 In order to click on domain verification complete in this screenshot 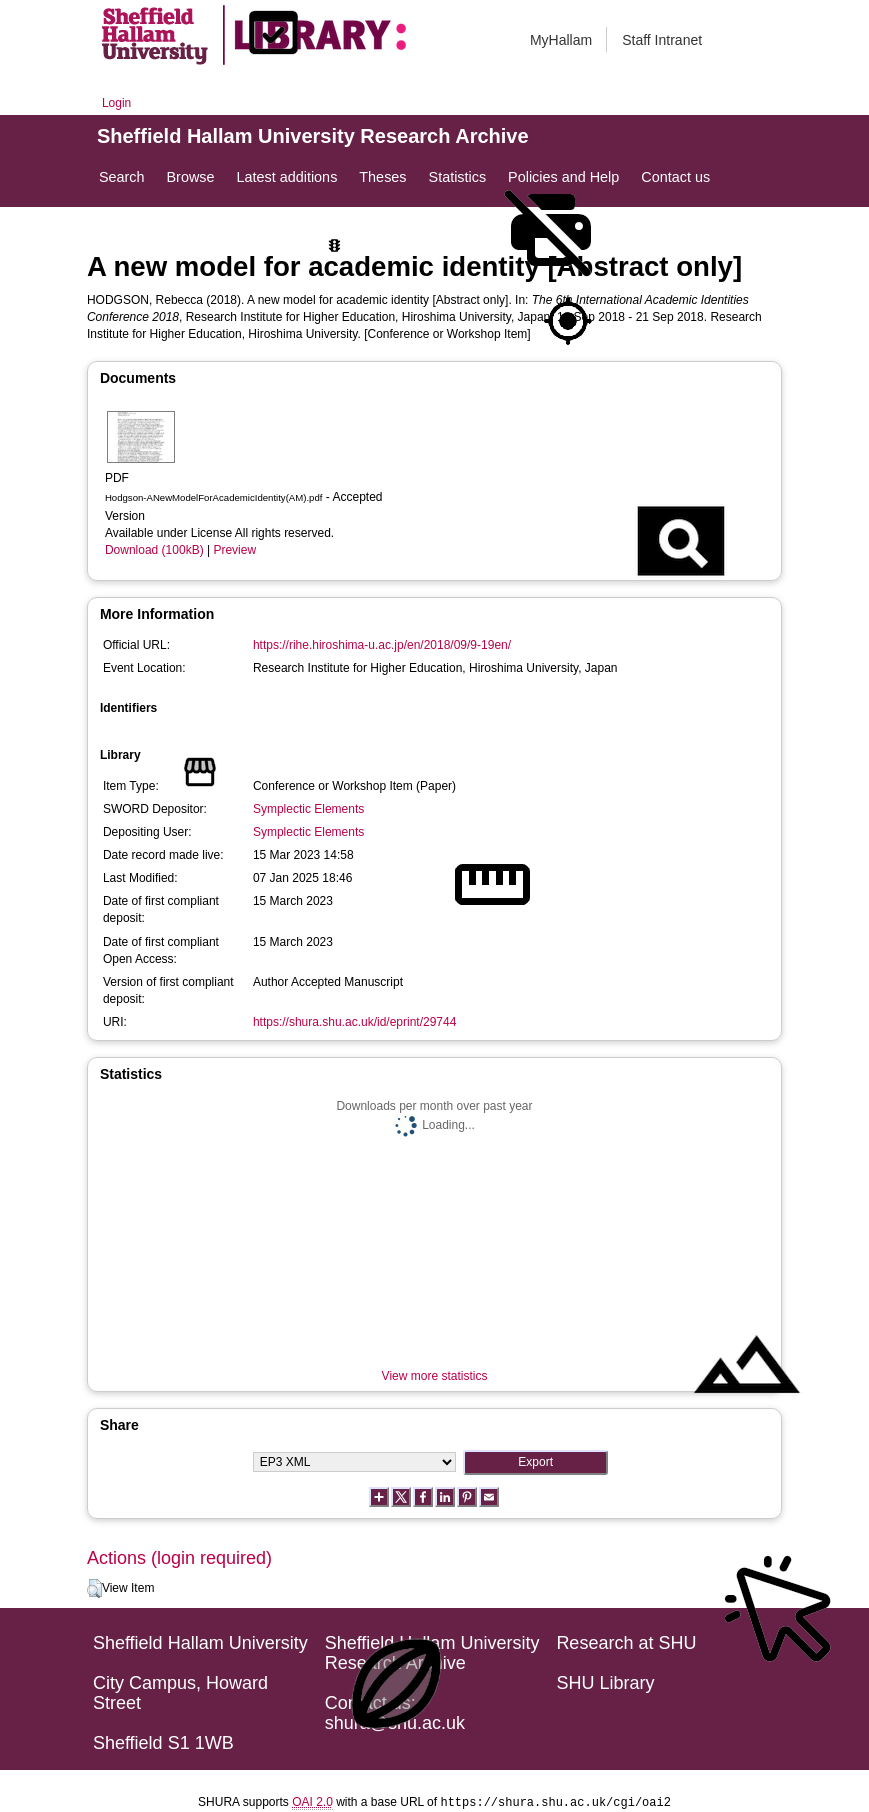, I will do `click(273, 32)`.